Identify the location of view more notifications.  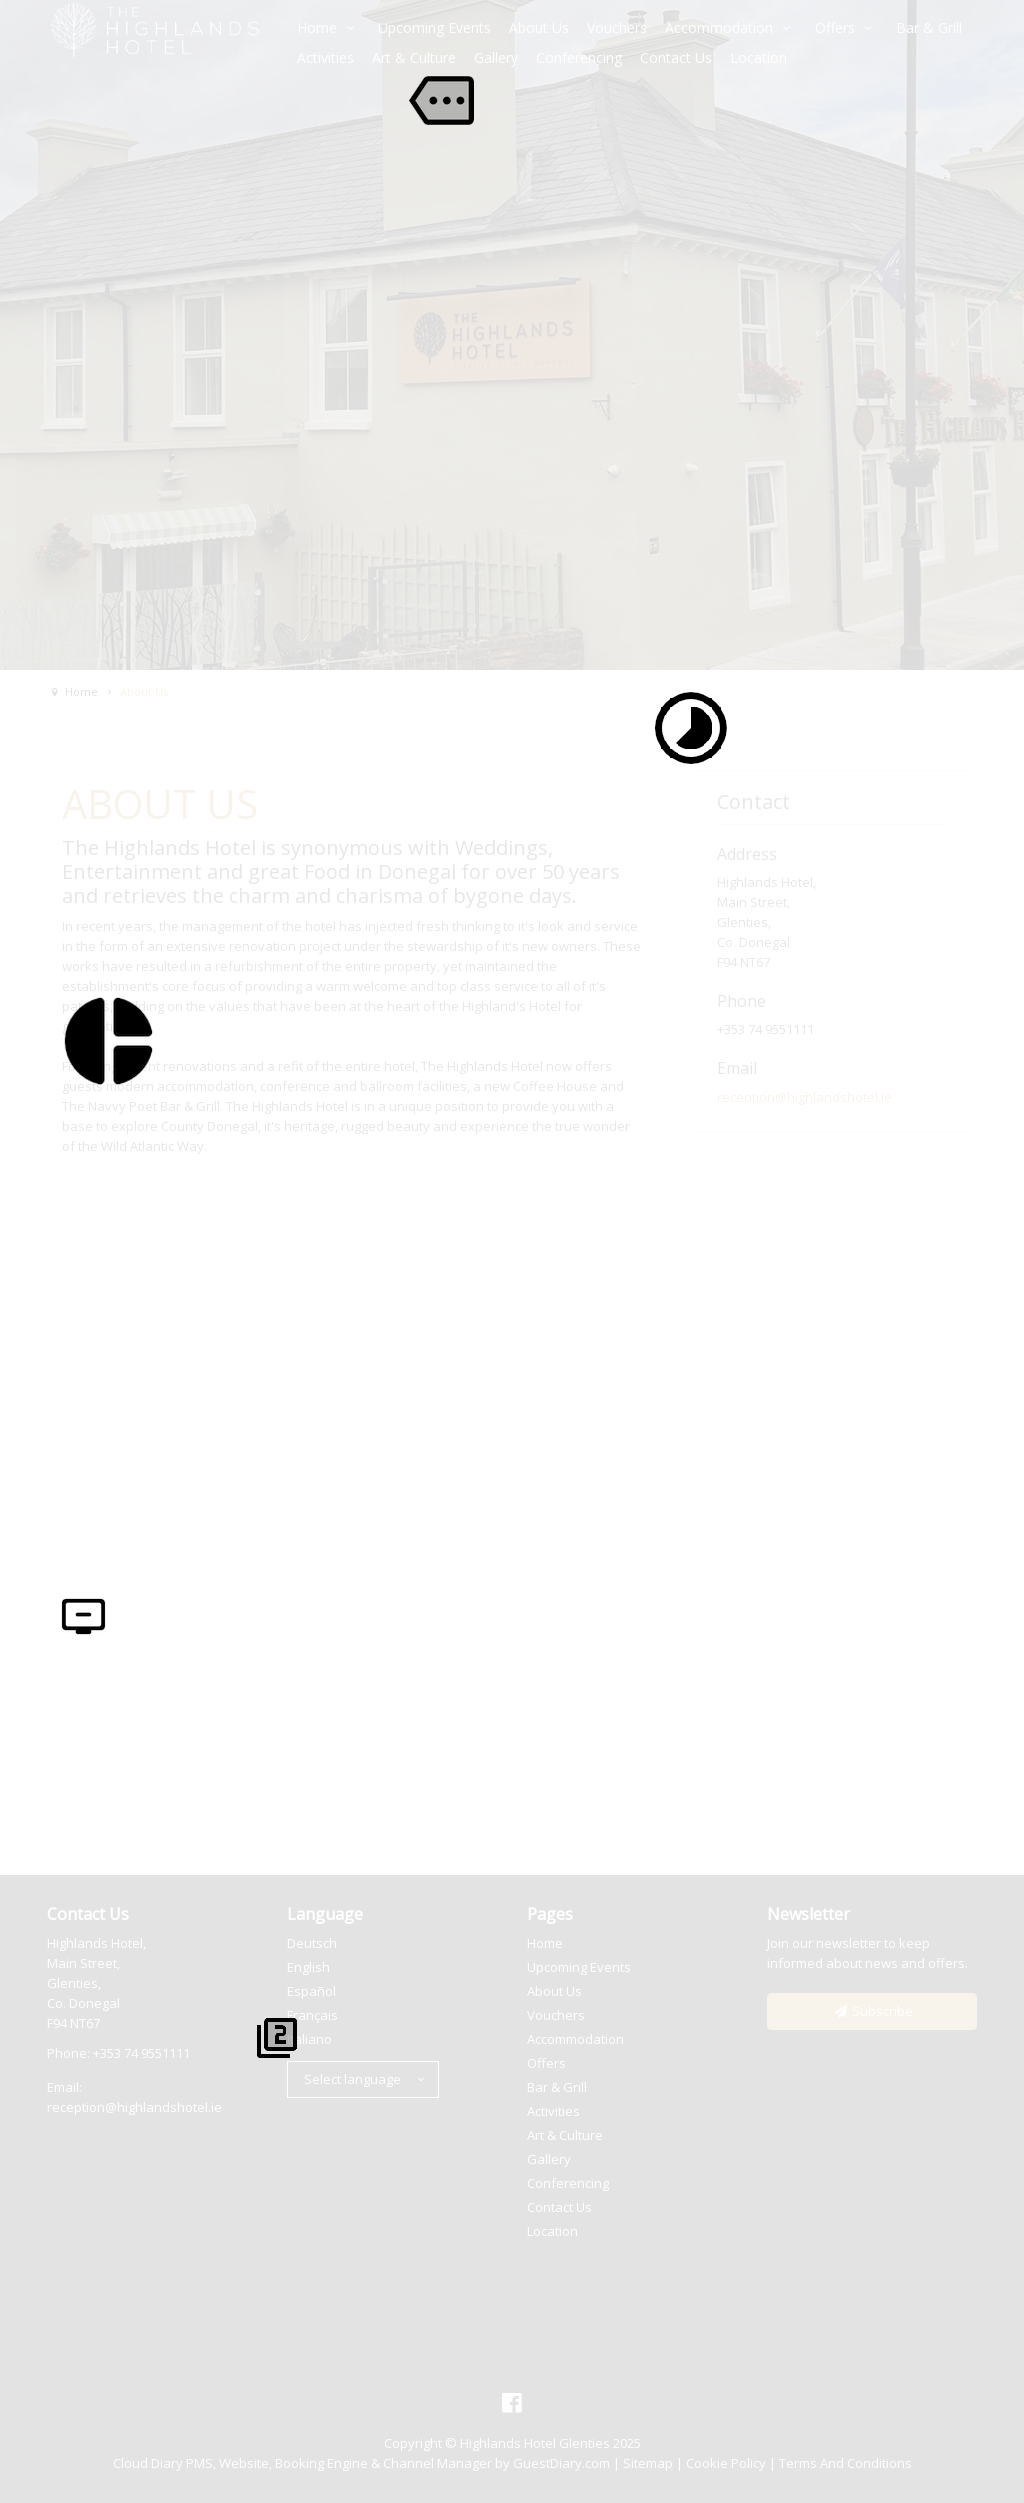
(441, 100).